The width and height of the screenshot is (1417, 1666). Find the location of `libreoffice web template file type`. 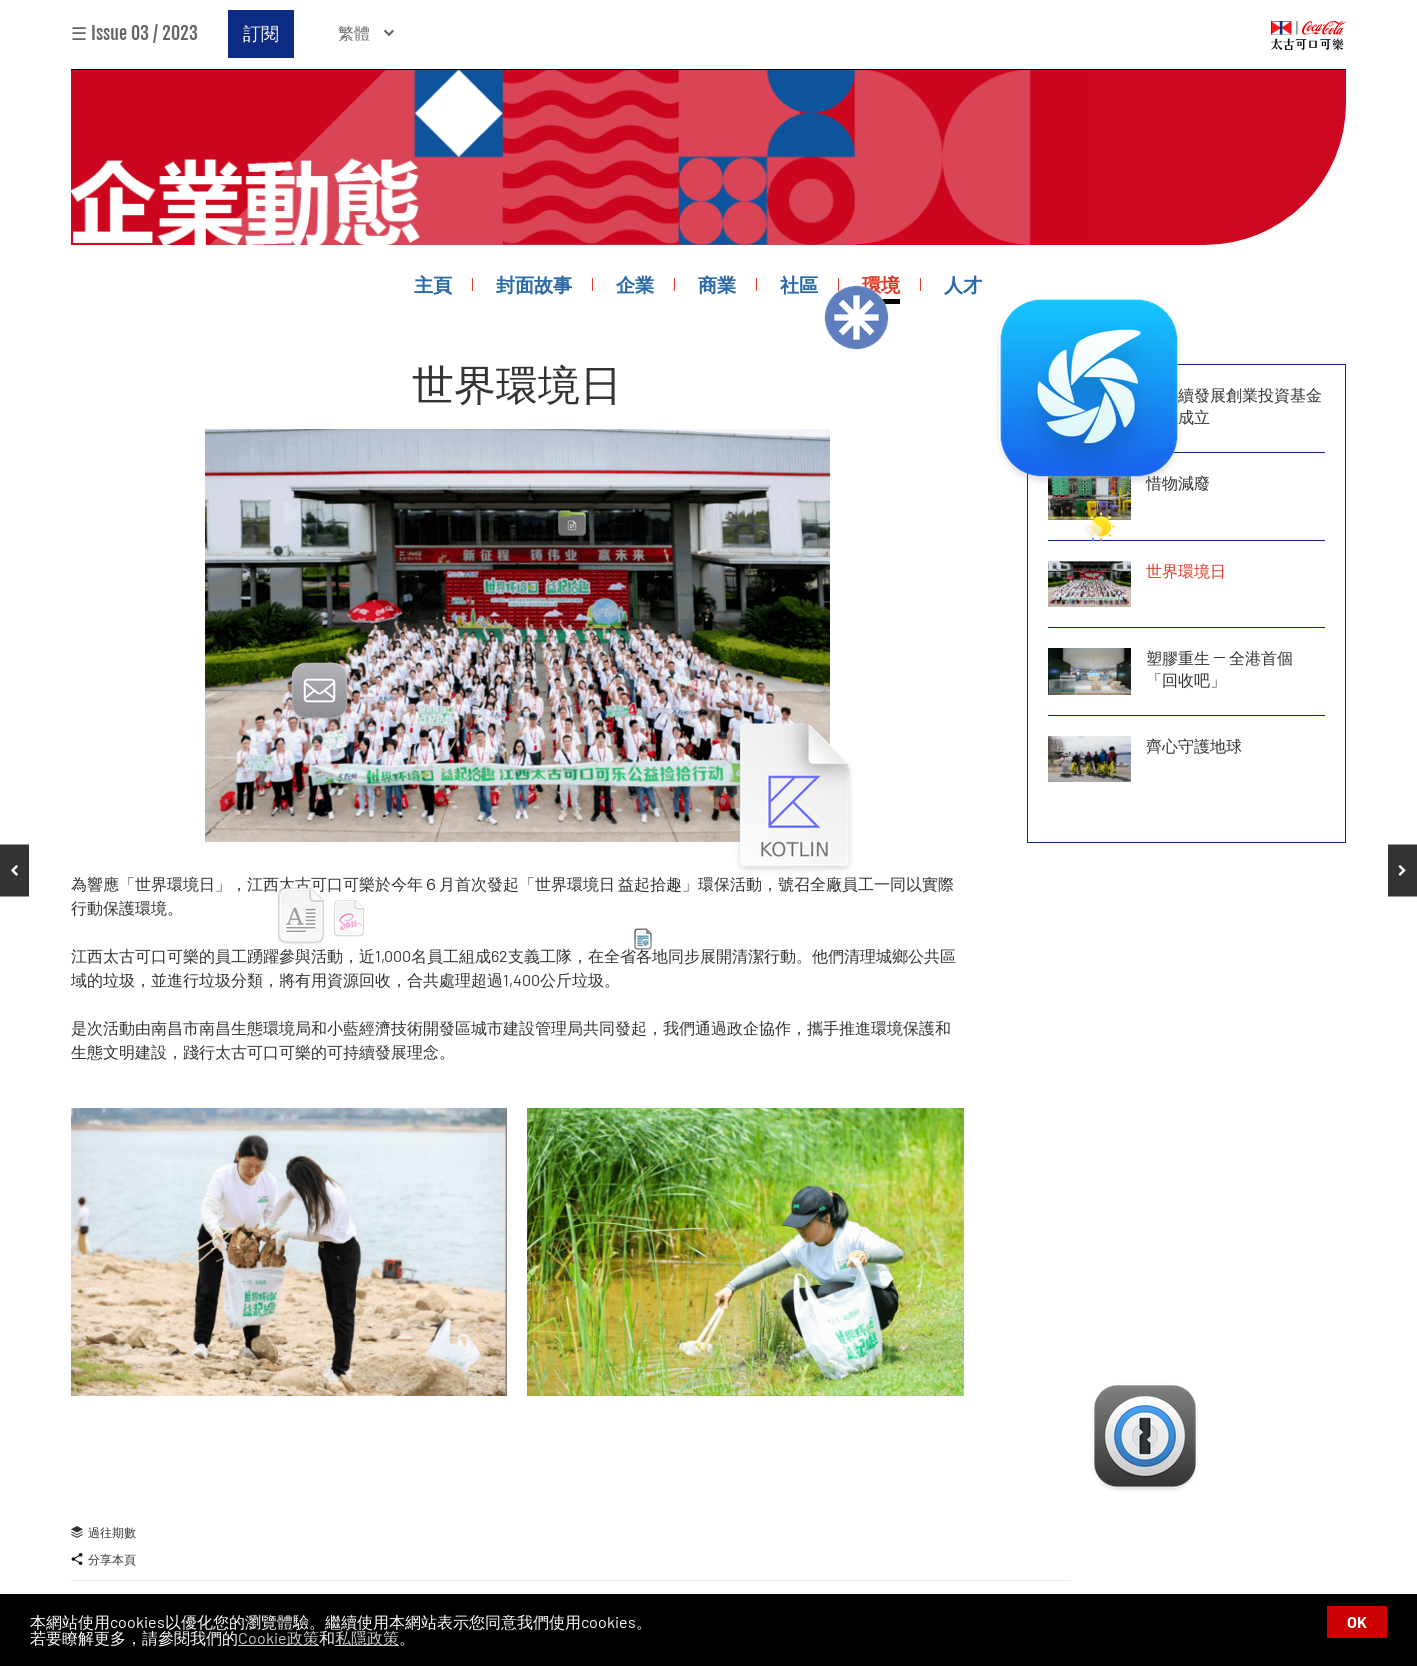

libreoffice web template file type is located at coordinates (643, 939).